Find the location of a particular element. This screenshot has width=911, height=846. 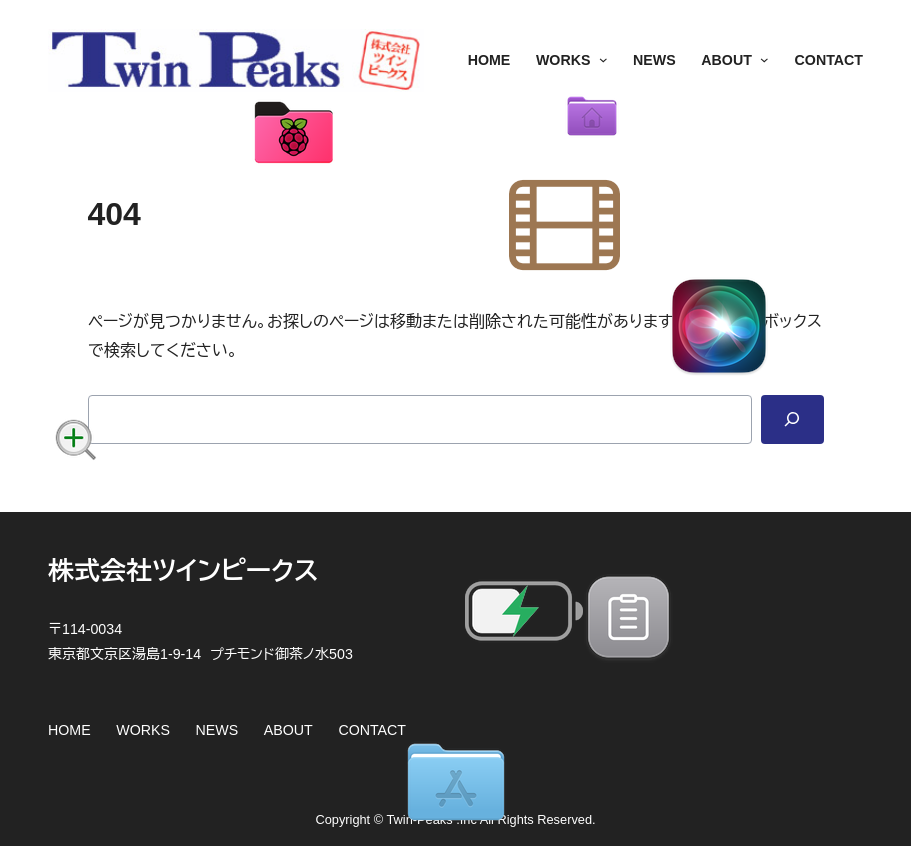

open video player application is located at coordinates (564, 228).